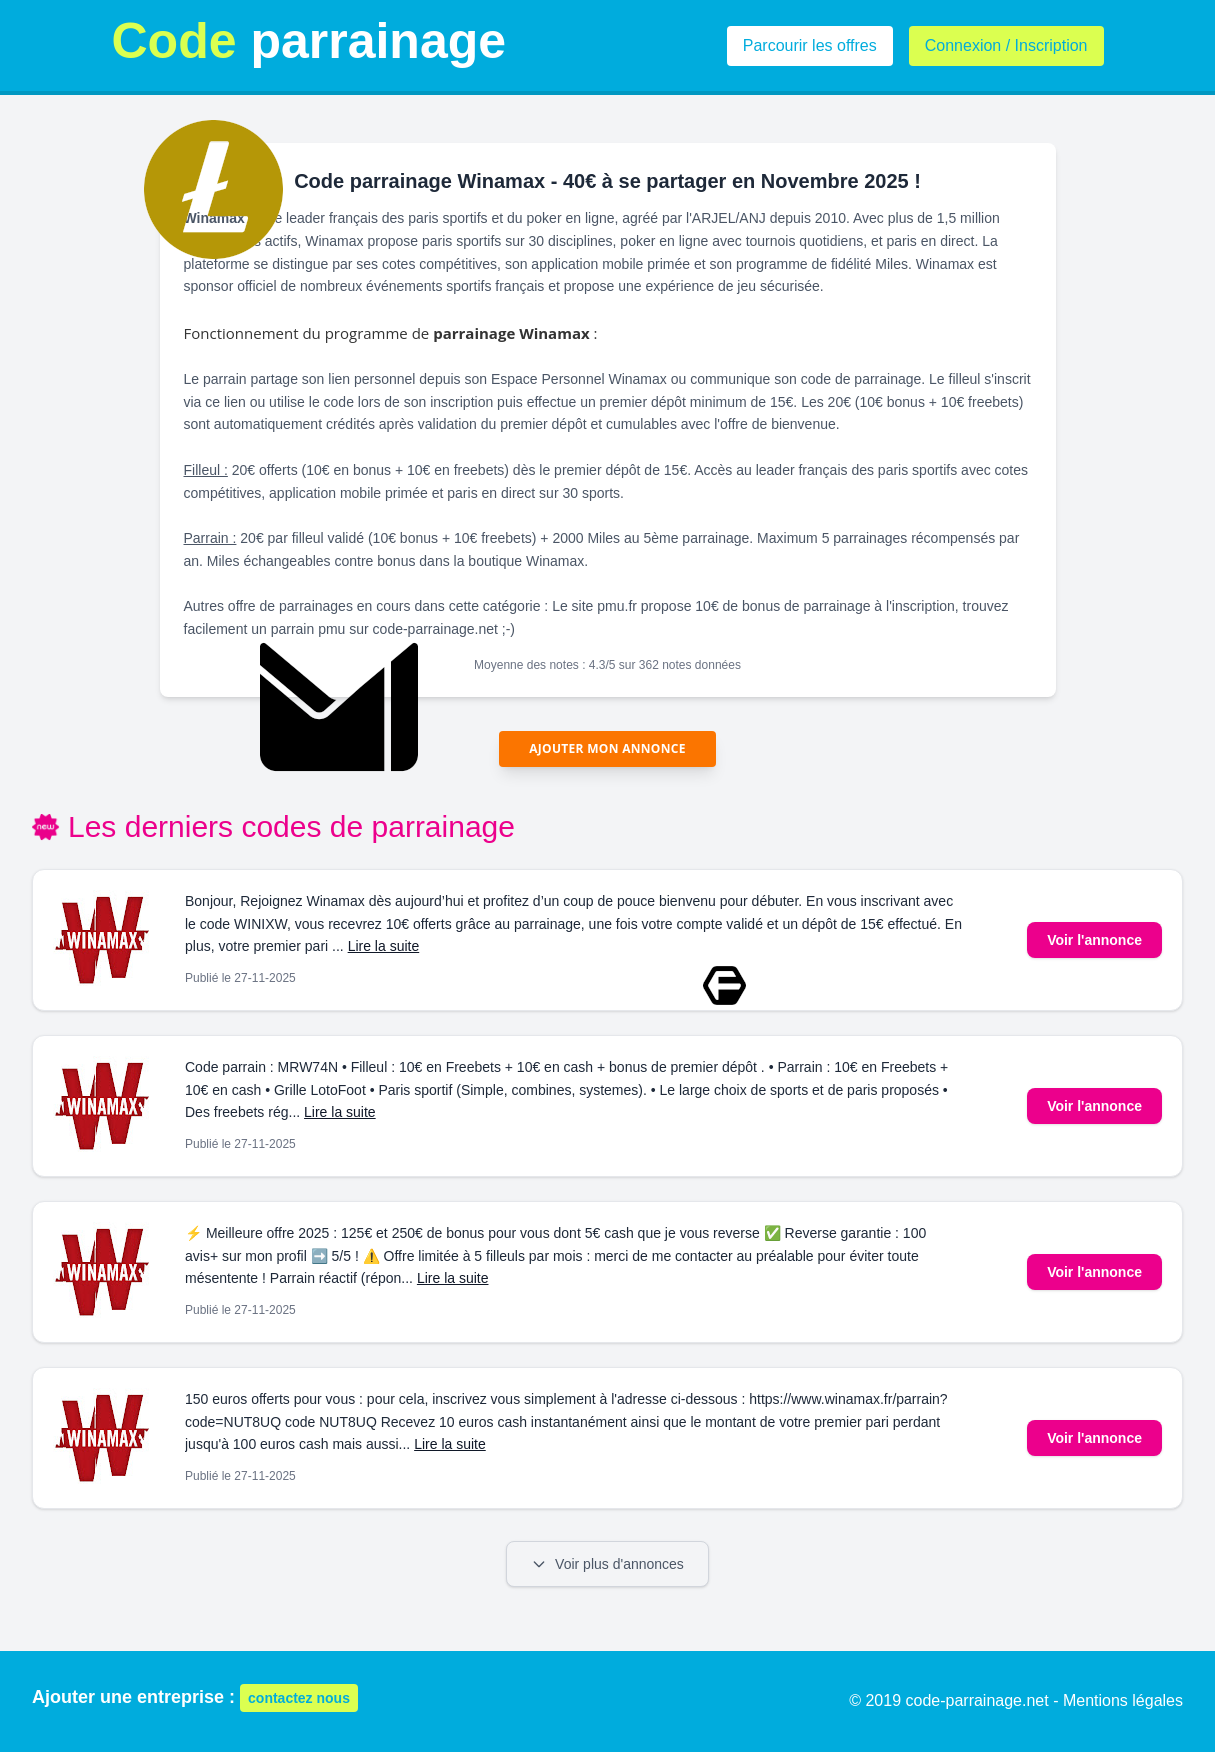  I want to click on open floorp browser, so click(724, 985).